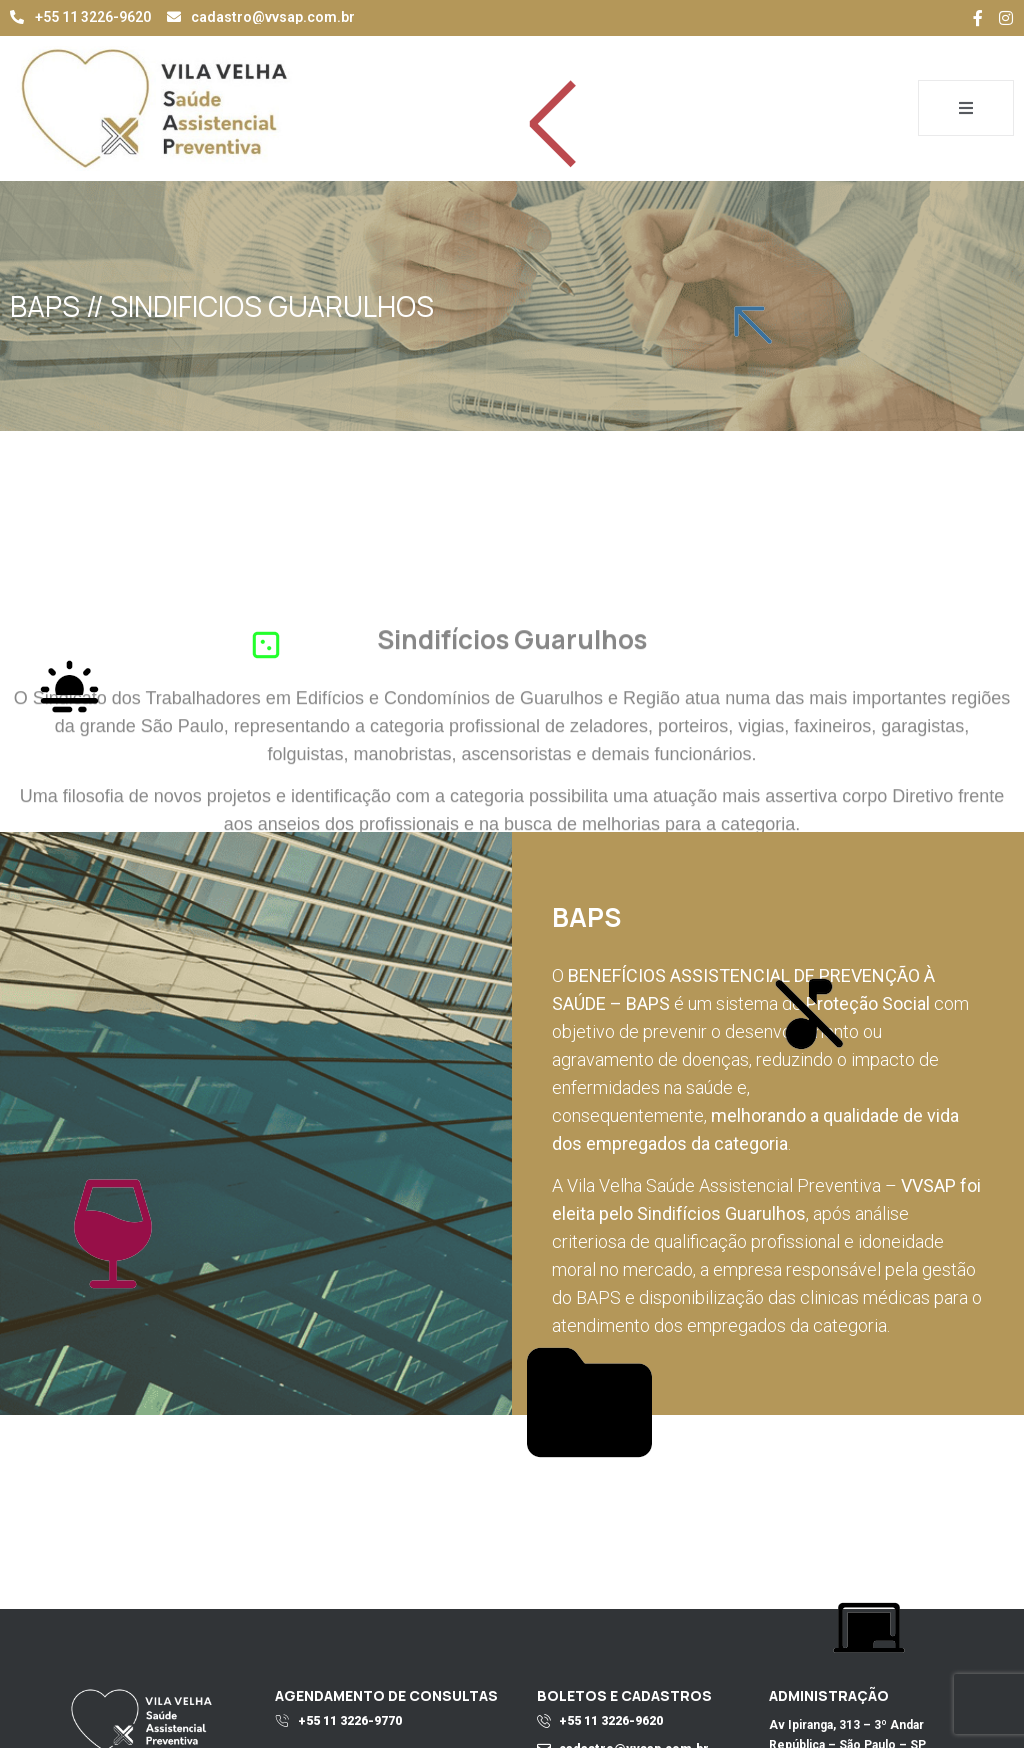 The width and height of the screenshot is (1024, 1748). What do you see at coordinates (754, 326) in the screenshot?
I see `navigate back to previous page` at bounding box center [754, 326].